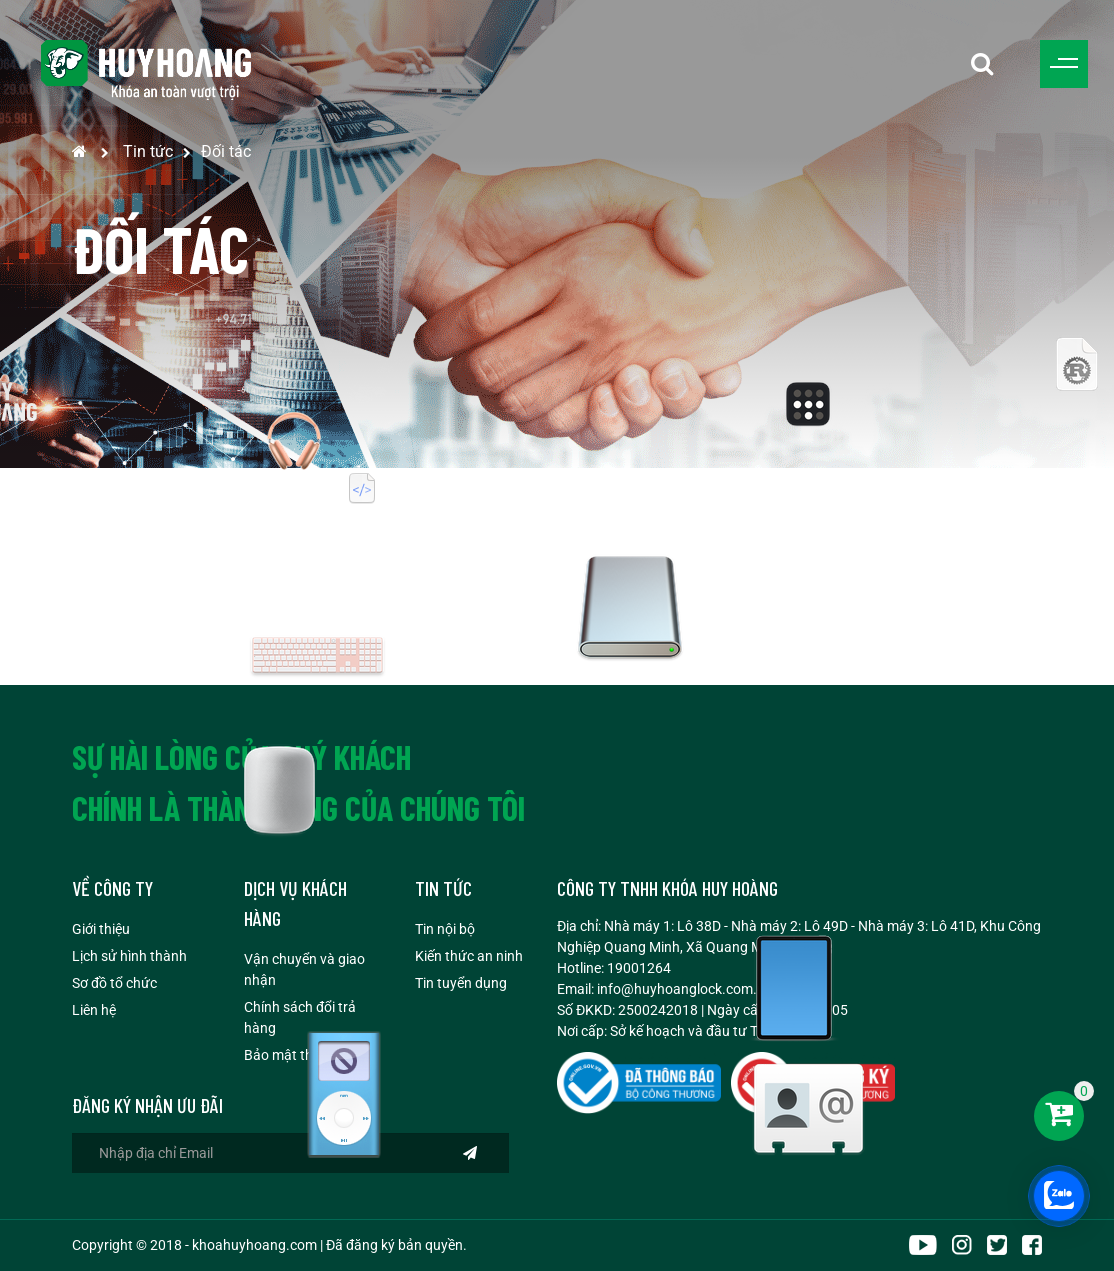 The width and height of the screenshot is (1114, 1271). I want to click on apple homepod smart speaker device, so click(279, 791).